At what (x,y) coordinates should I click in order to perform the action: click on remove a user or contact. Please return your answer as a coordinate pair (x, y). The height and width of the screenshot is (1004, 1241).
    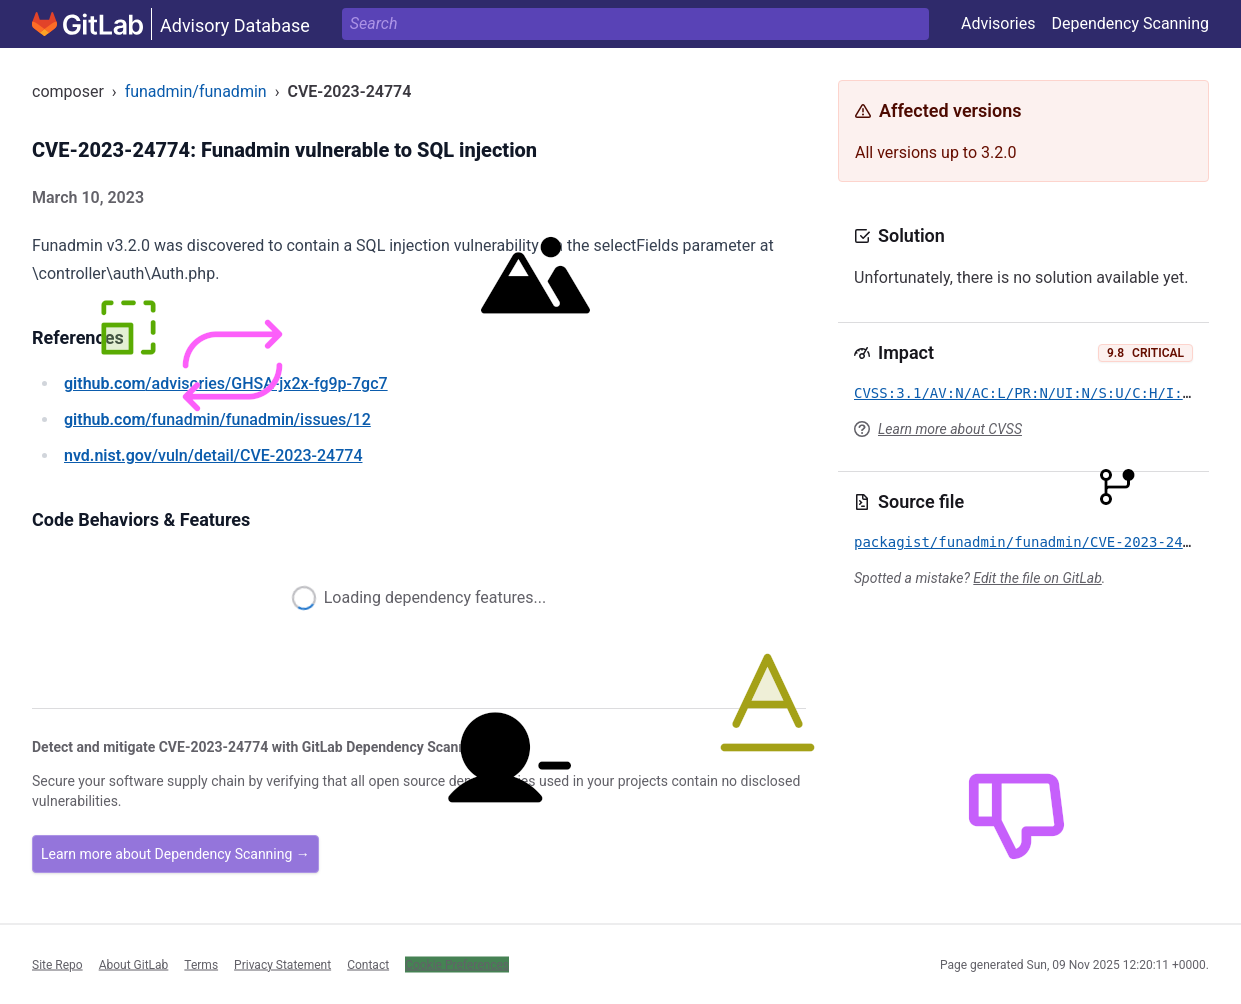
    Looking at the image, I should click on (505, 761).